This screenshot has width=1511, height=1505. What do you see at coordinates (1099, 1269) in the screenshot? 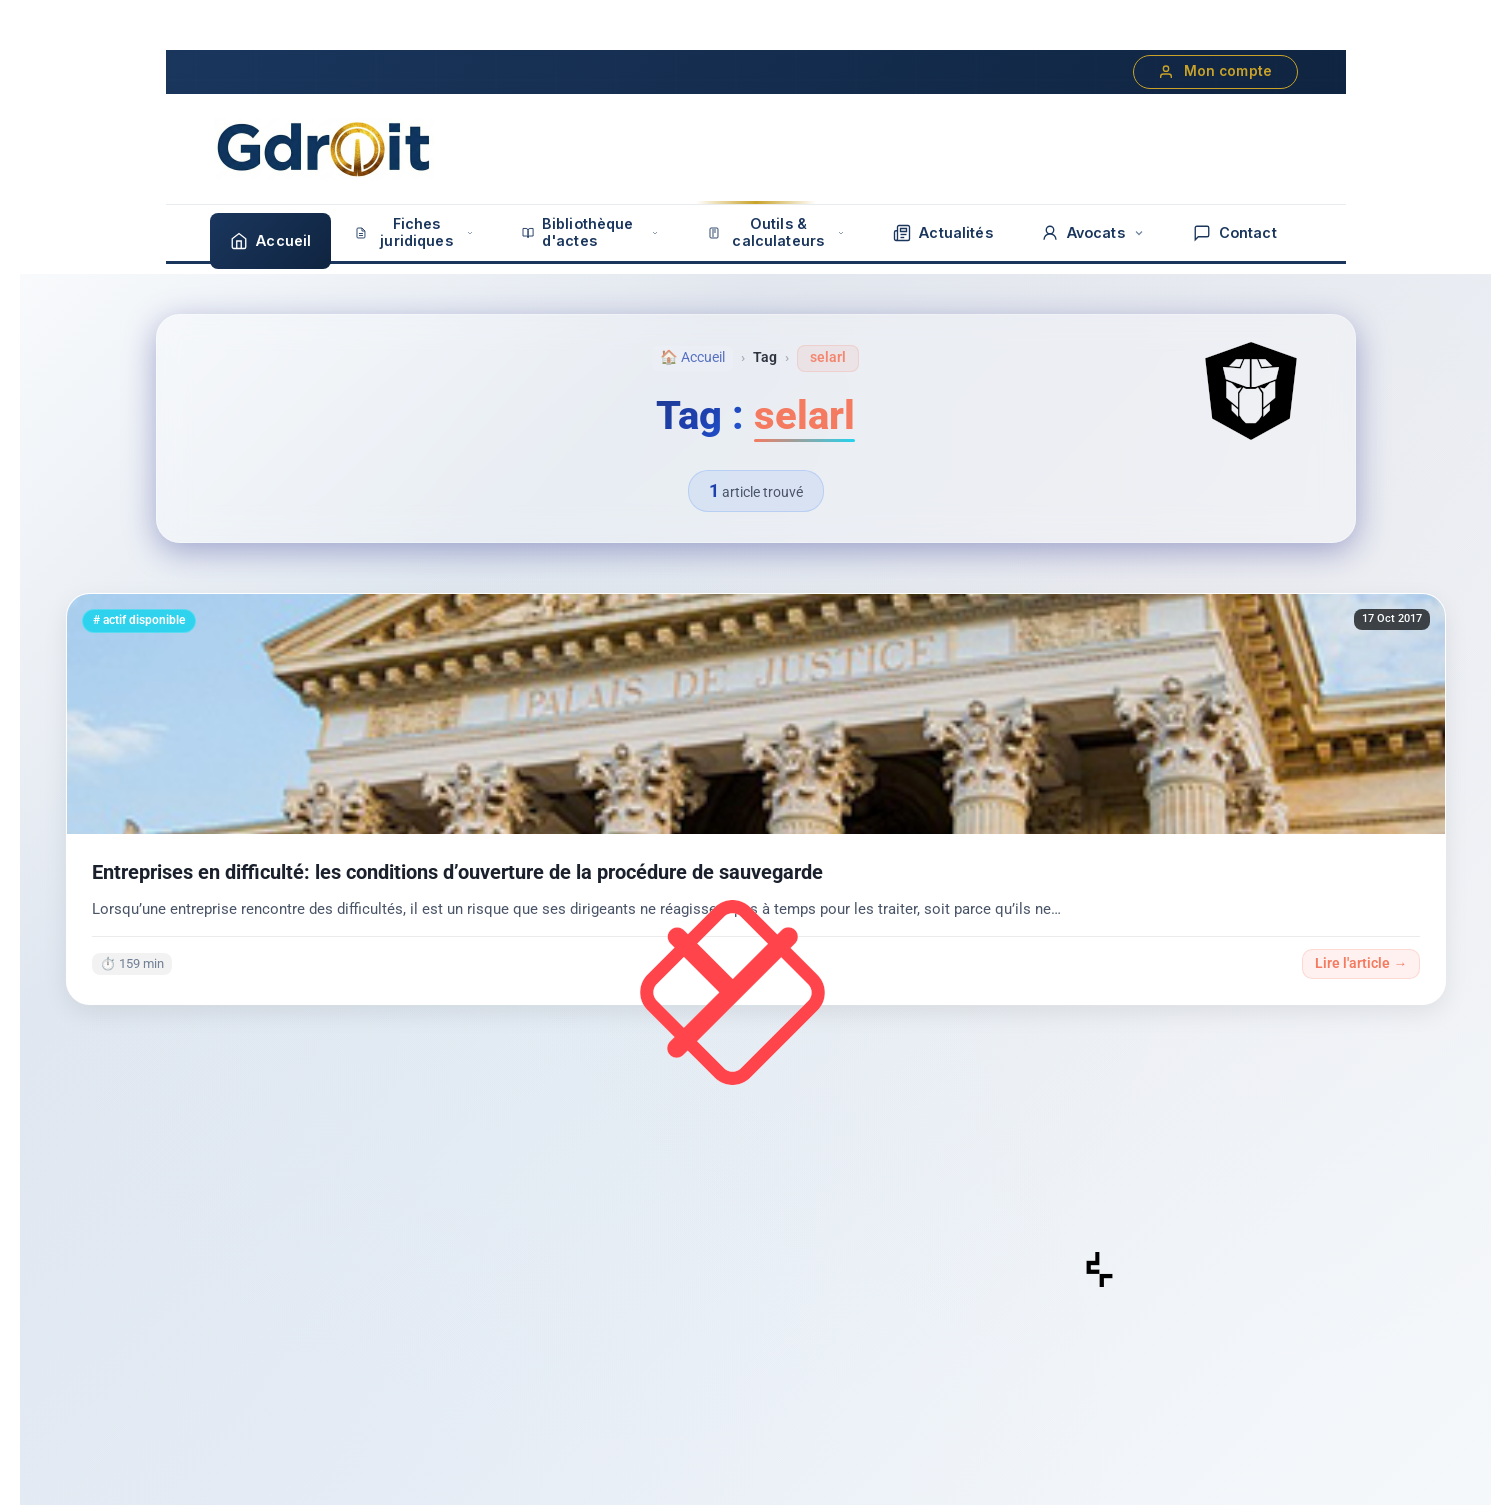
I see `deepcool brand logo` at bounding box center [1099, 1269].